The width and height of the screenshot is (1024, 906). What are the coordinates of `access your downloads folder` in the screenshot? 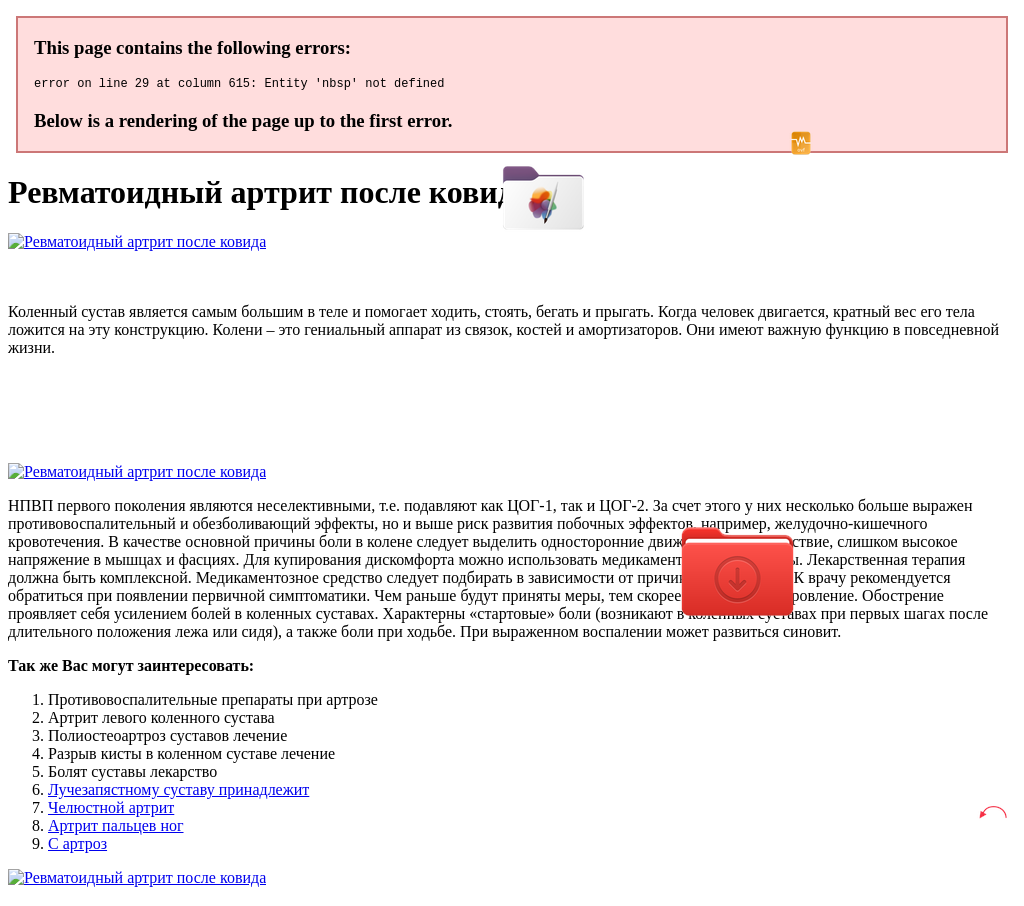 It's located at (737, 571).